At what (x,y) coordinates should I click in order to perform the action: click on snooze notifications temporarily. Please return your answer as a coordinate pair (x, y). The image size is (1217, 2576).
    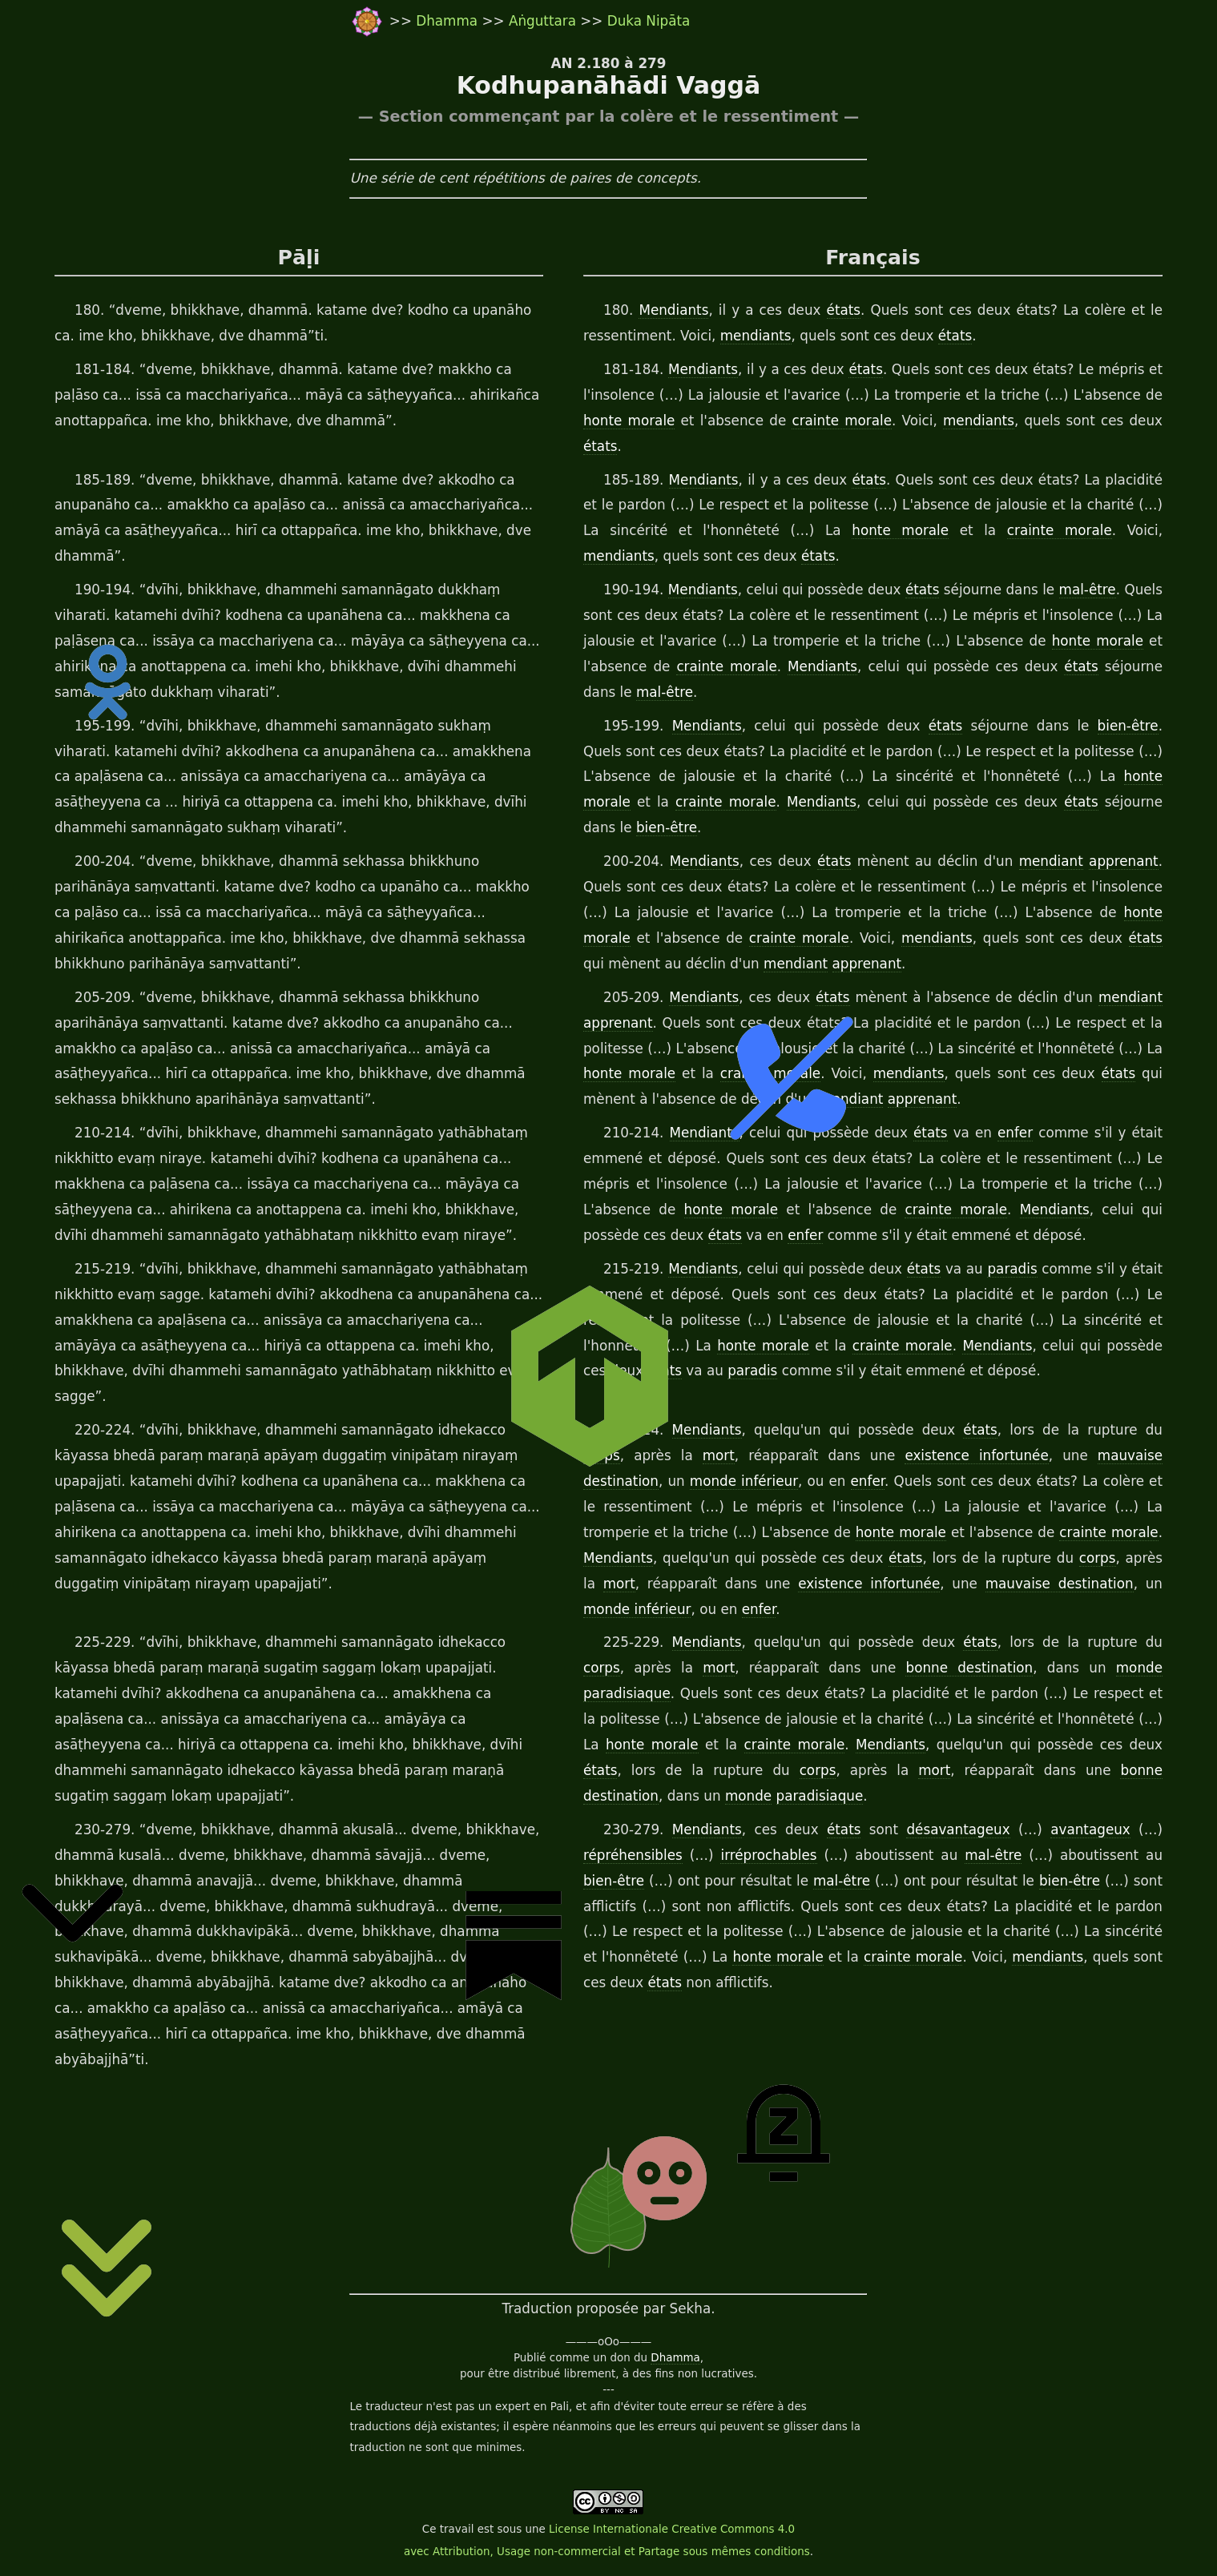
    Looking at the image, I should click on (784, 2131).